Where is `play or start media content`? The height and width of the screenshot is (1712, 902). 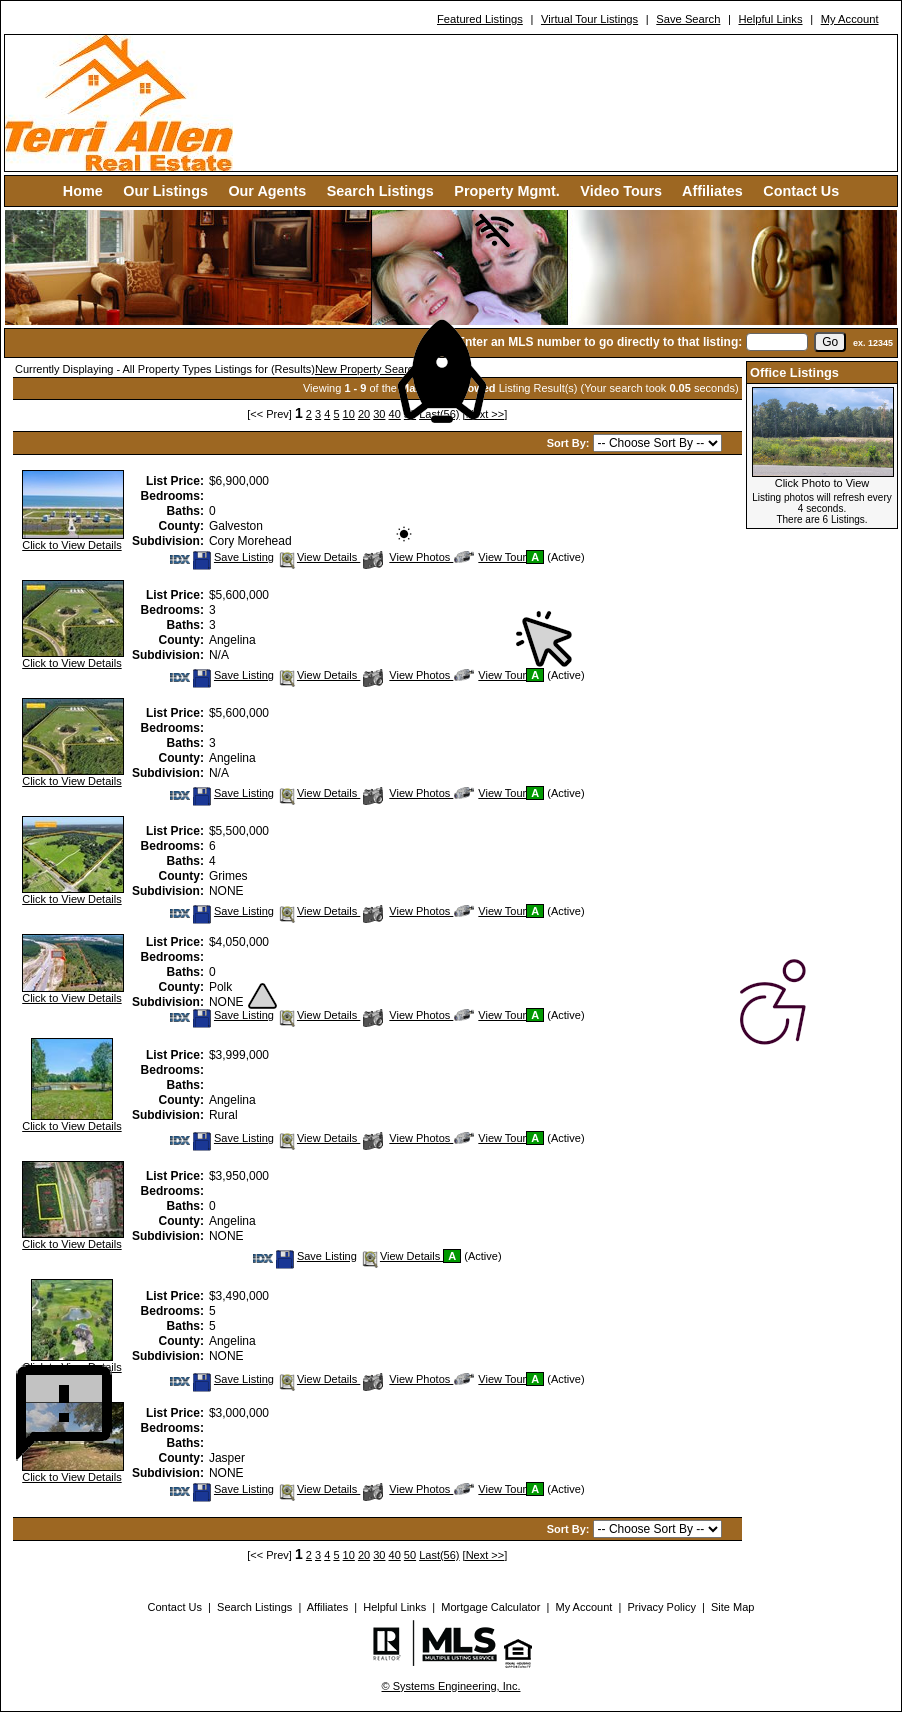 play or start media content is located at coordinates (262, 996).